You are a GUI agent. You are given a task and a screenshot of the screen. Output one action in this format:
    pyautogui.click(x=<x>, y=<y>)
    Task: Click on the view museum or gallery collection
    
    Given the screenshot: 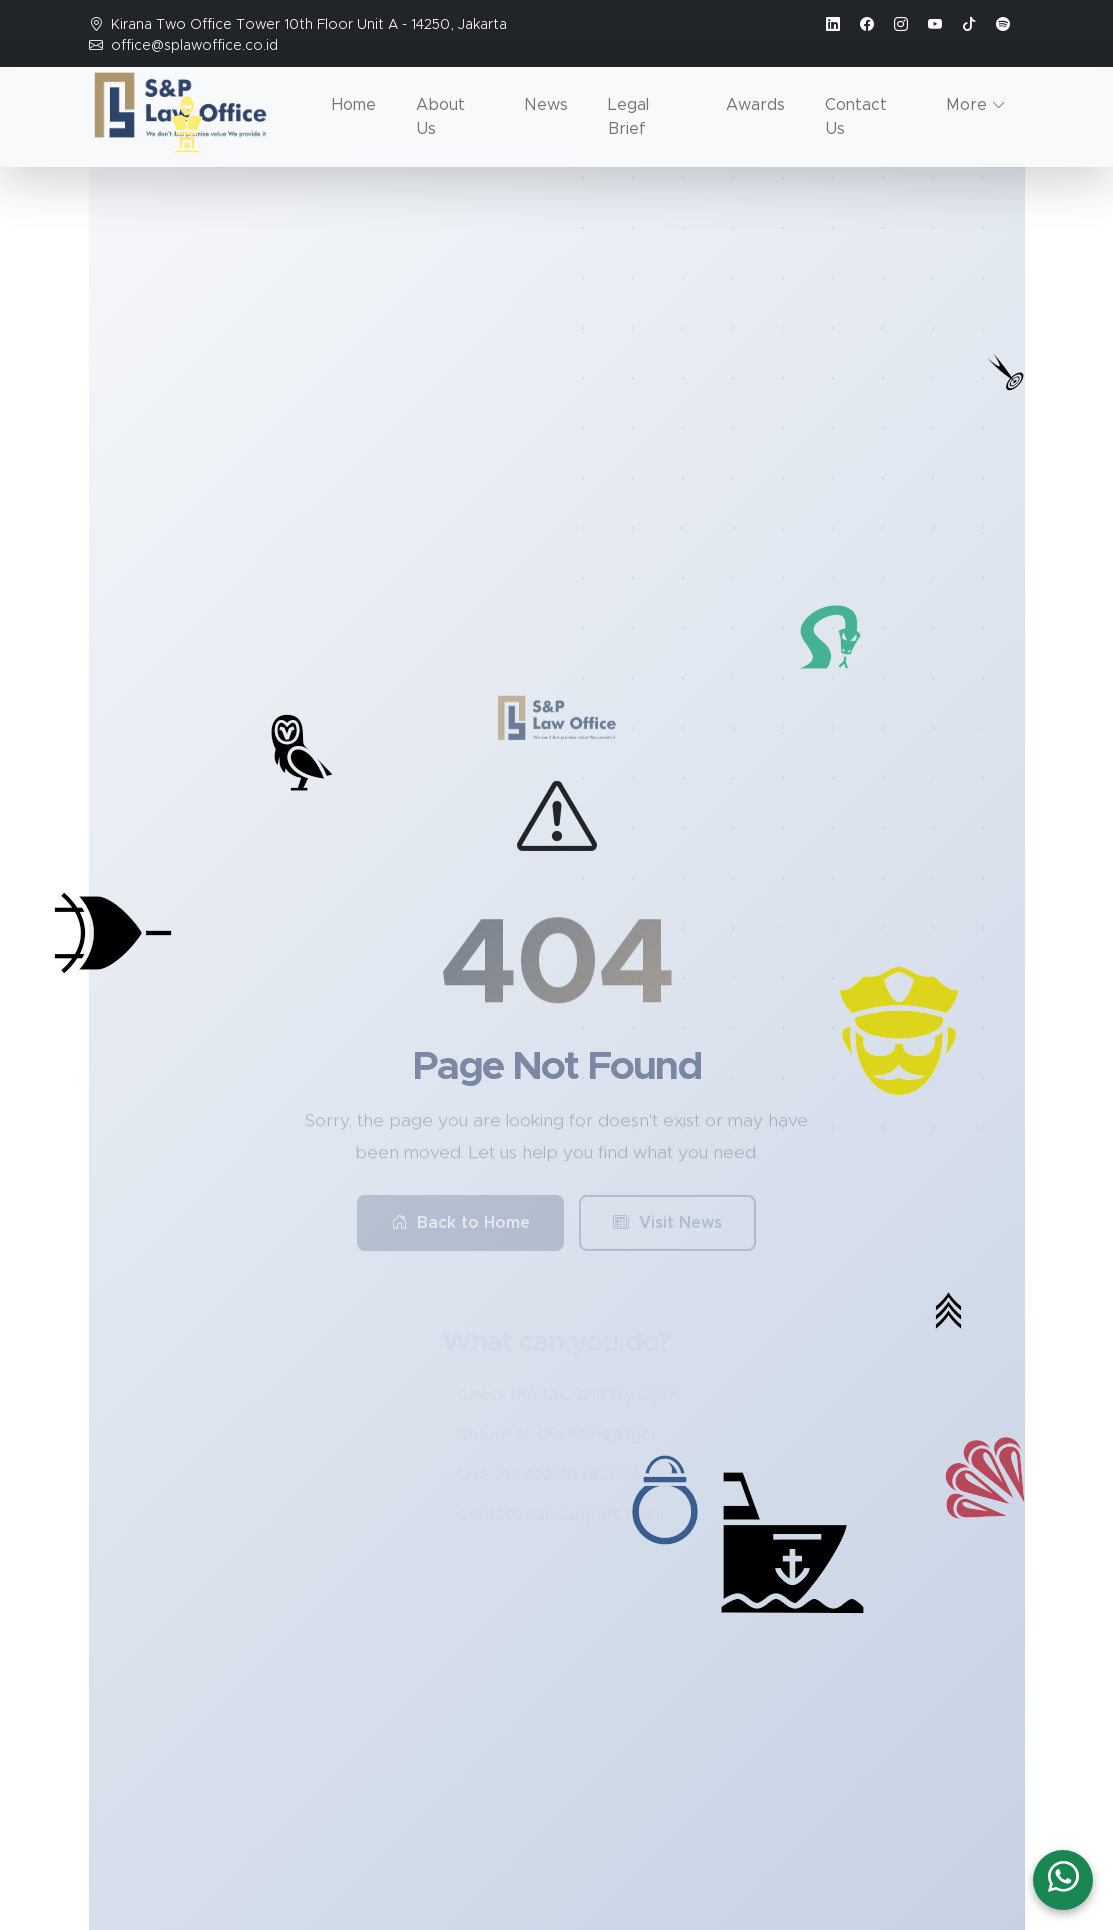 What is the action you would take?
    pyautogui.click(x=187, y=124)
    